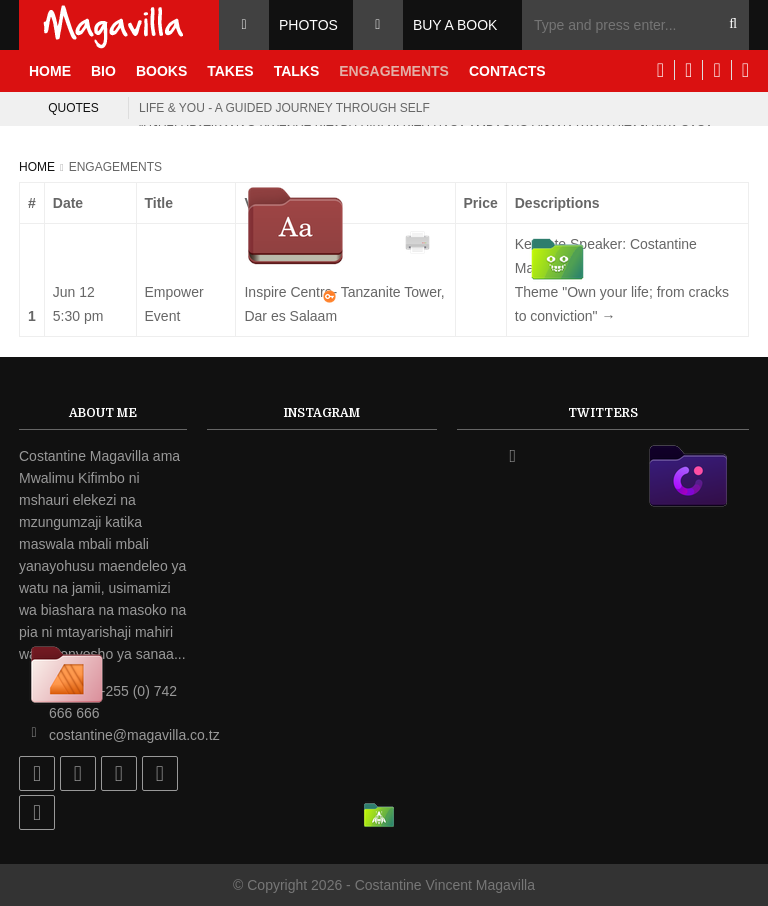 The width and height of the screenshot is (768, 906). What do you see at coordinates (295, 227) in the screenshot?
I see `open dictionary or reference folder` at bounding box center [295, 227].